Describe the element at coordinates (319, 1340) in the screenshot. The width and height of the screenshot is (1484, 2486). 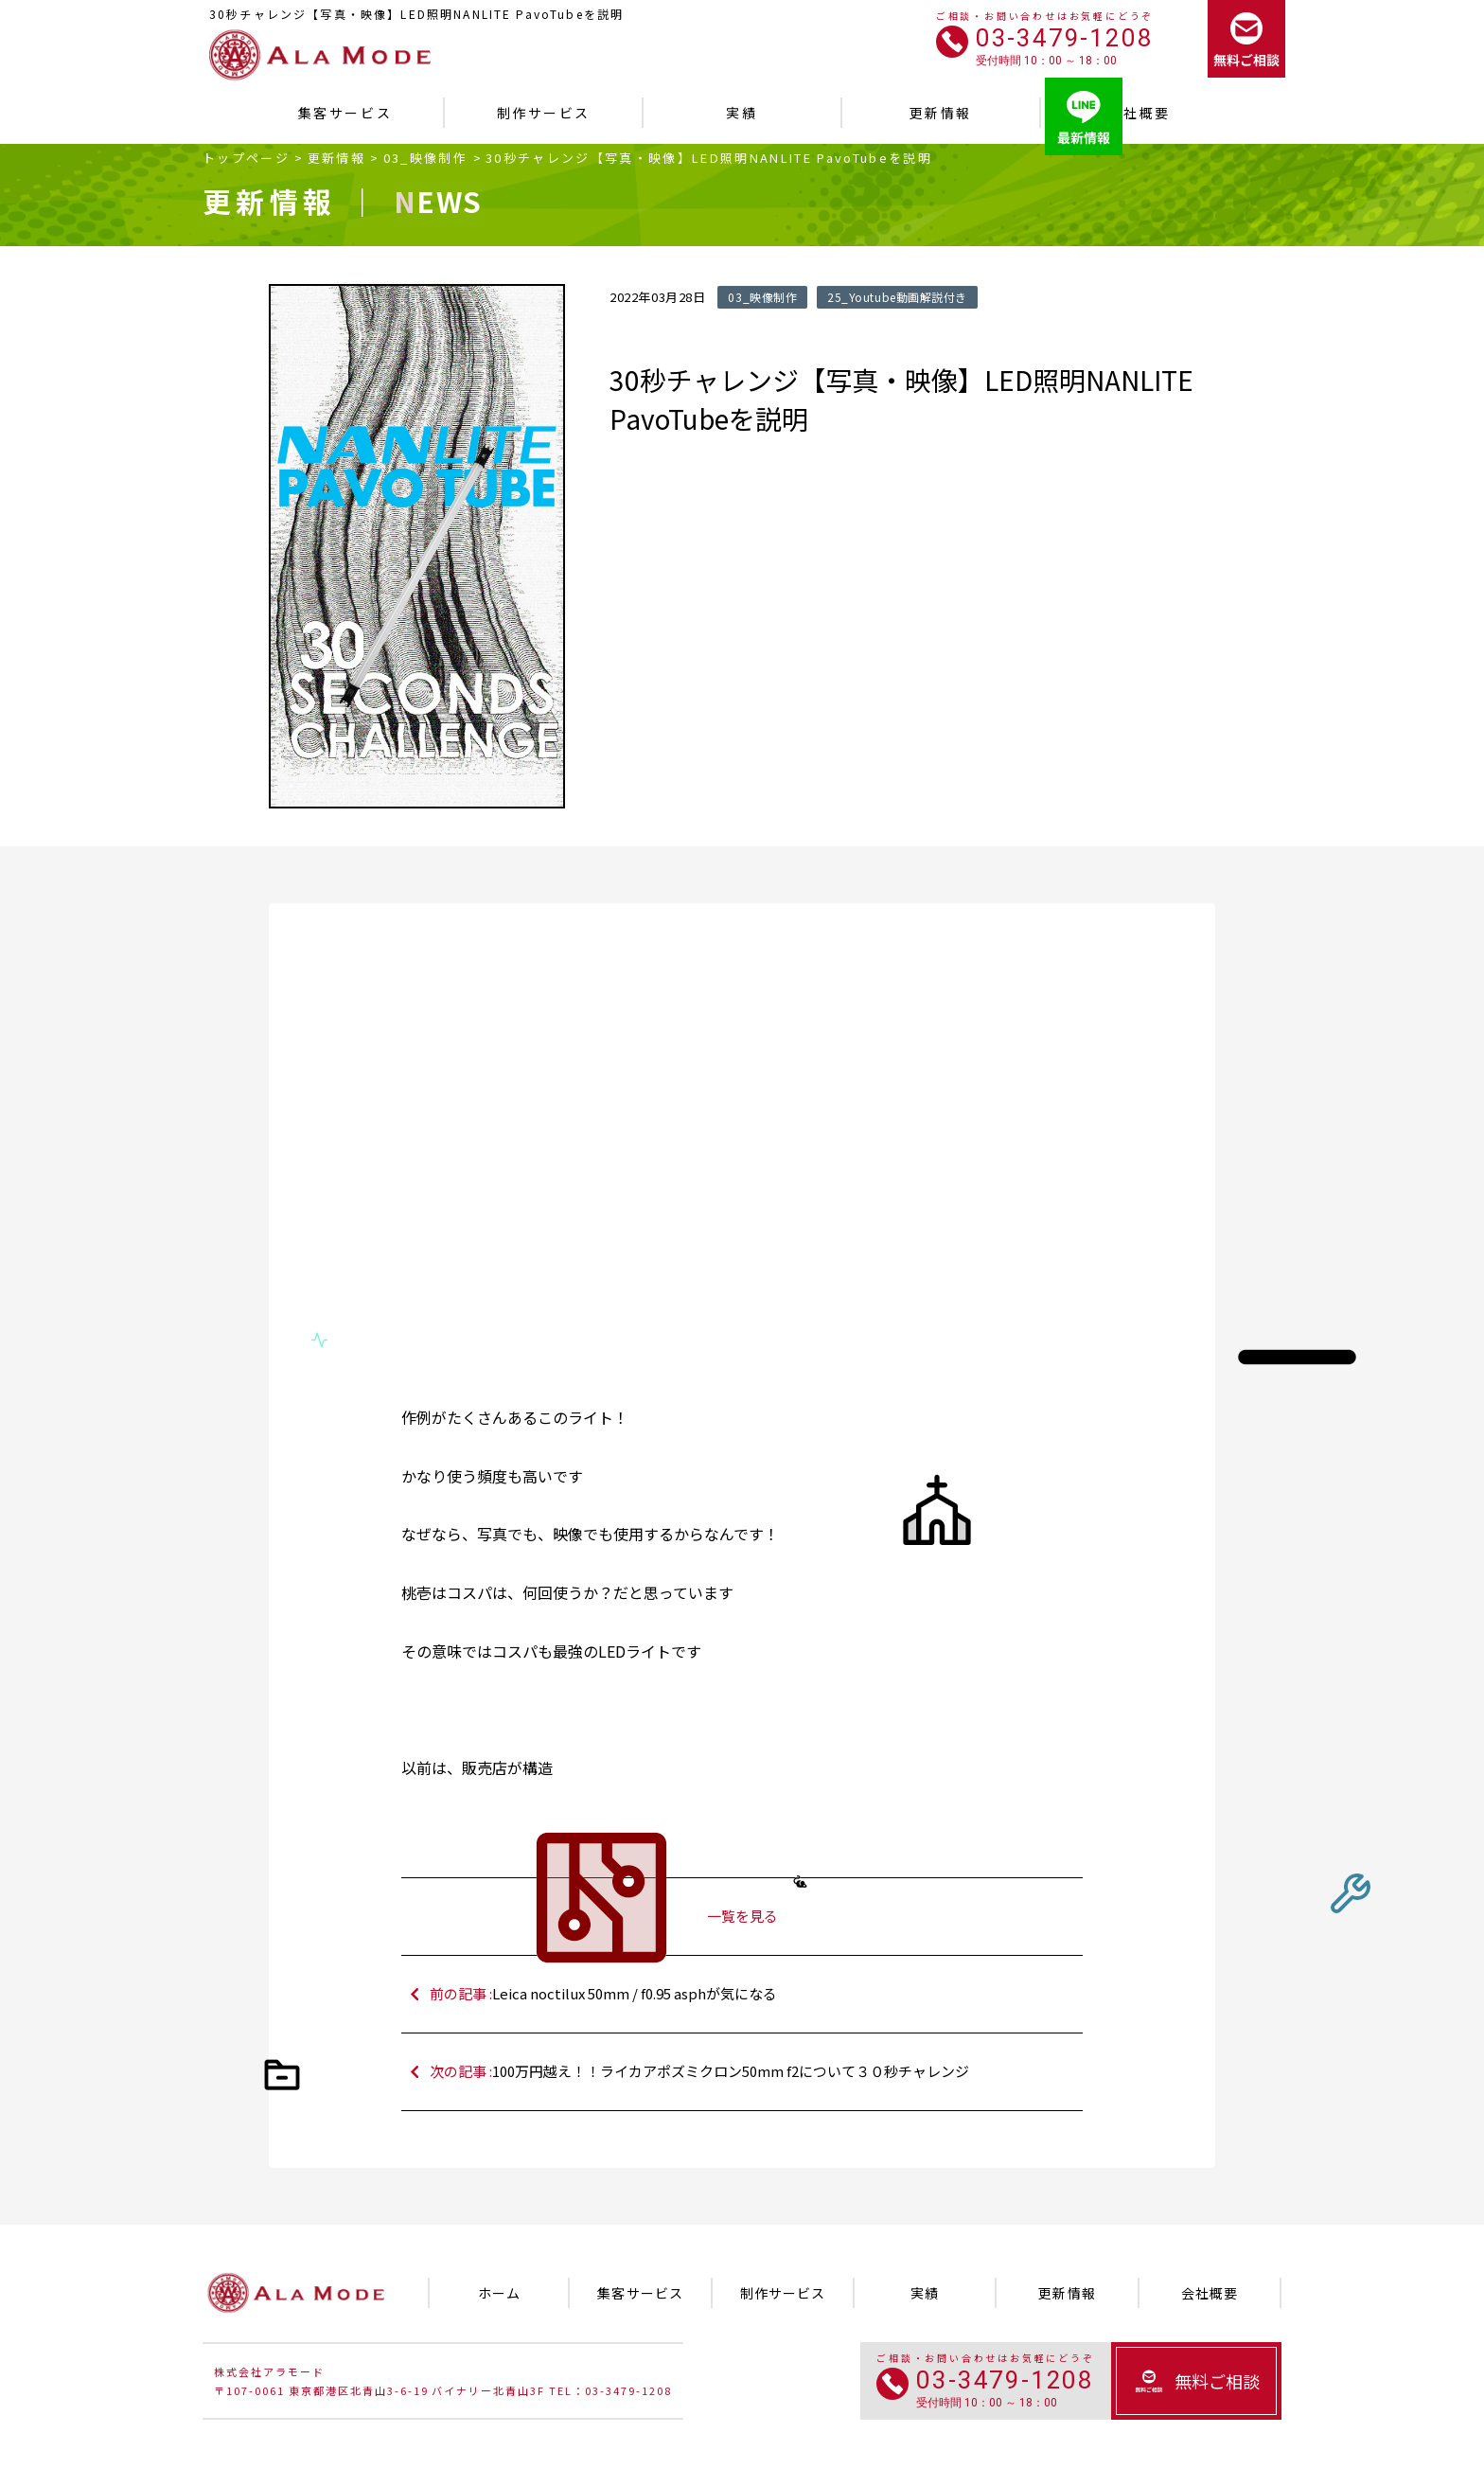
I see `view activity or health metrics` at that location.